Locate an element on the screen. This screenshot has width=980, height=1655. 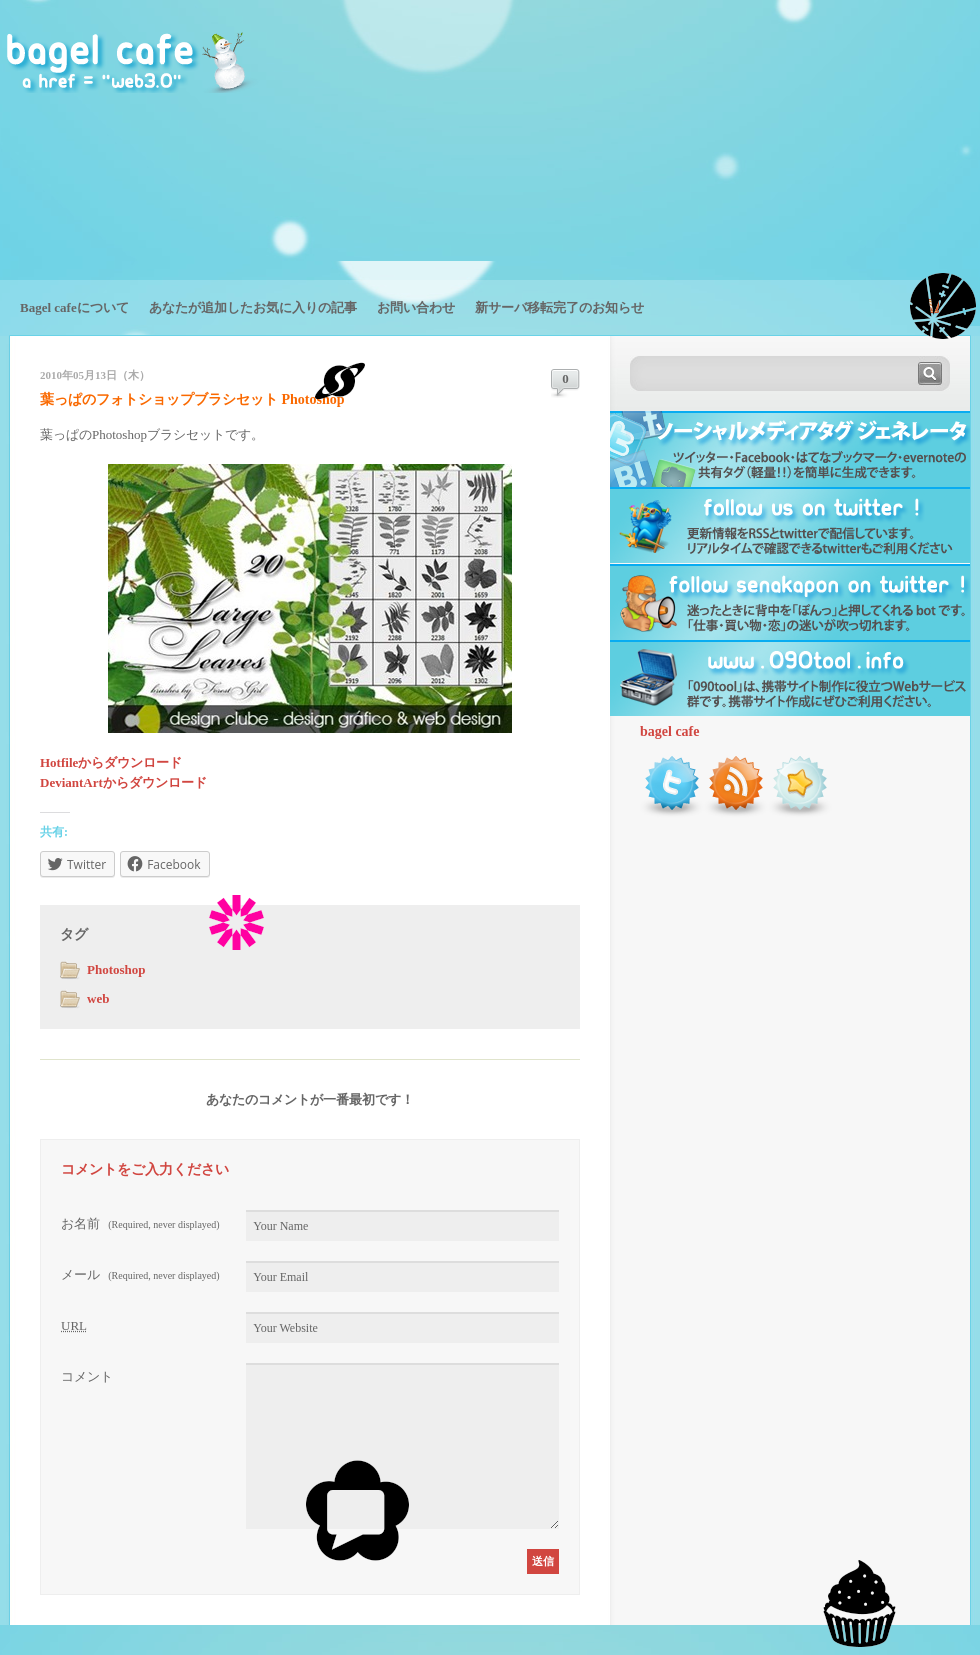
webrtc logo indicating real-time communication features is located at coordinates (357, 1510).